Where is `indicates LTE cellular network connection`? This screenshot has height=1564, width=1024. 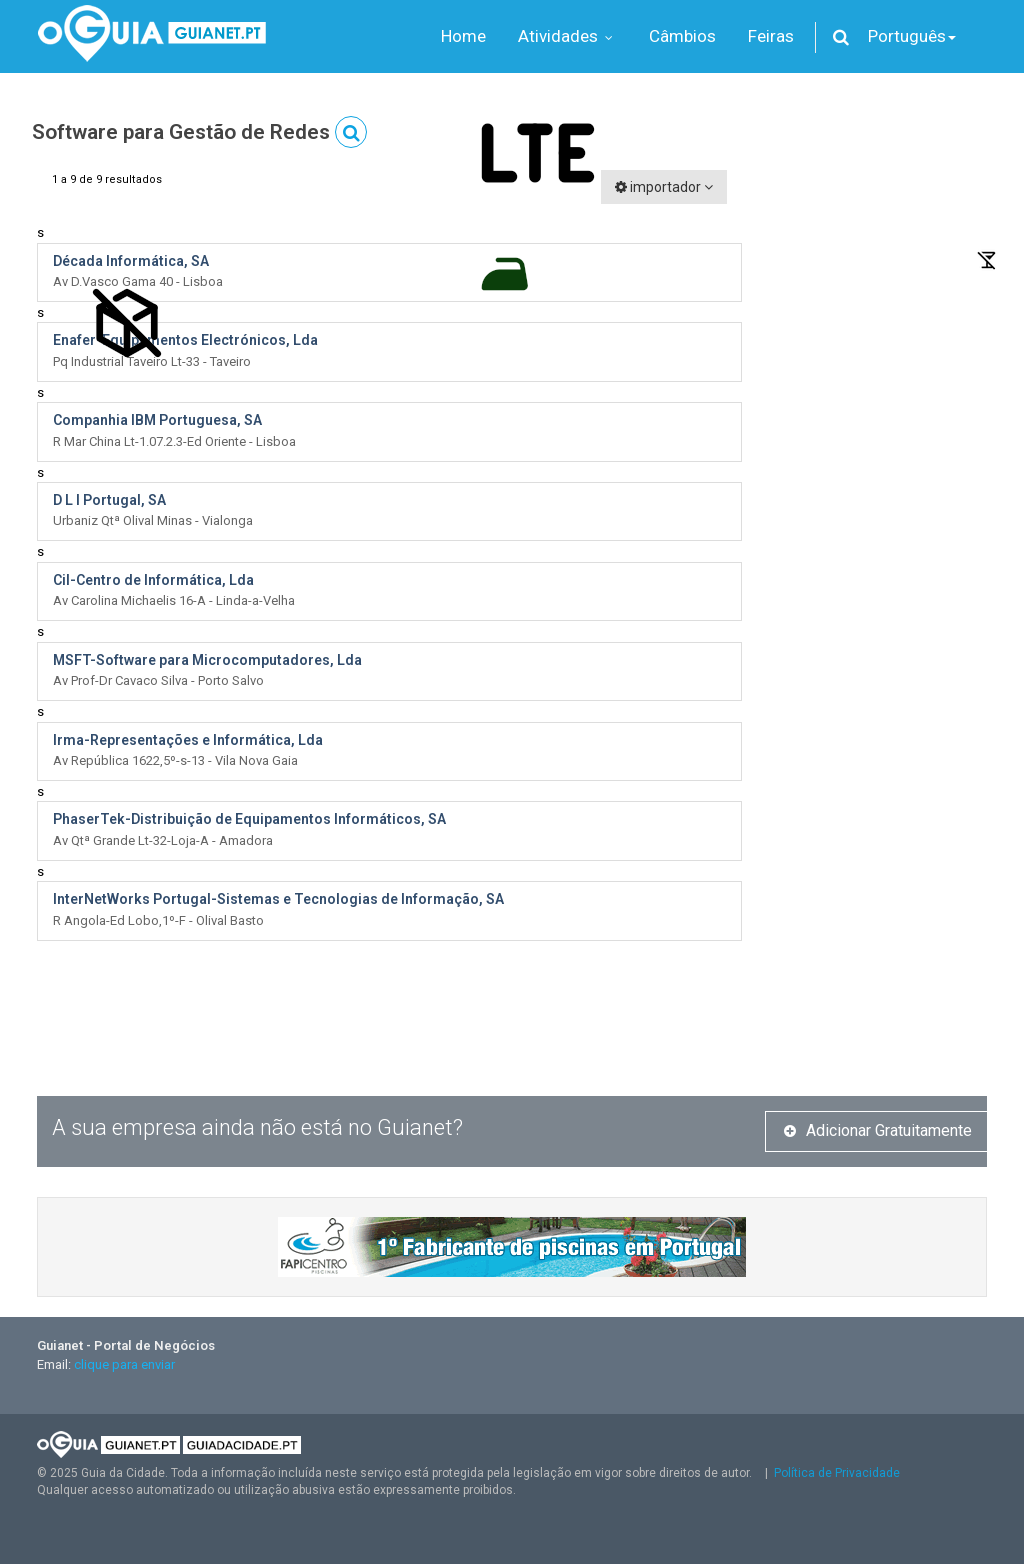 indicates LTE cellular network connection is located at coordinates (535, 153).